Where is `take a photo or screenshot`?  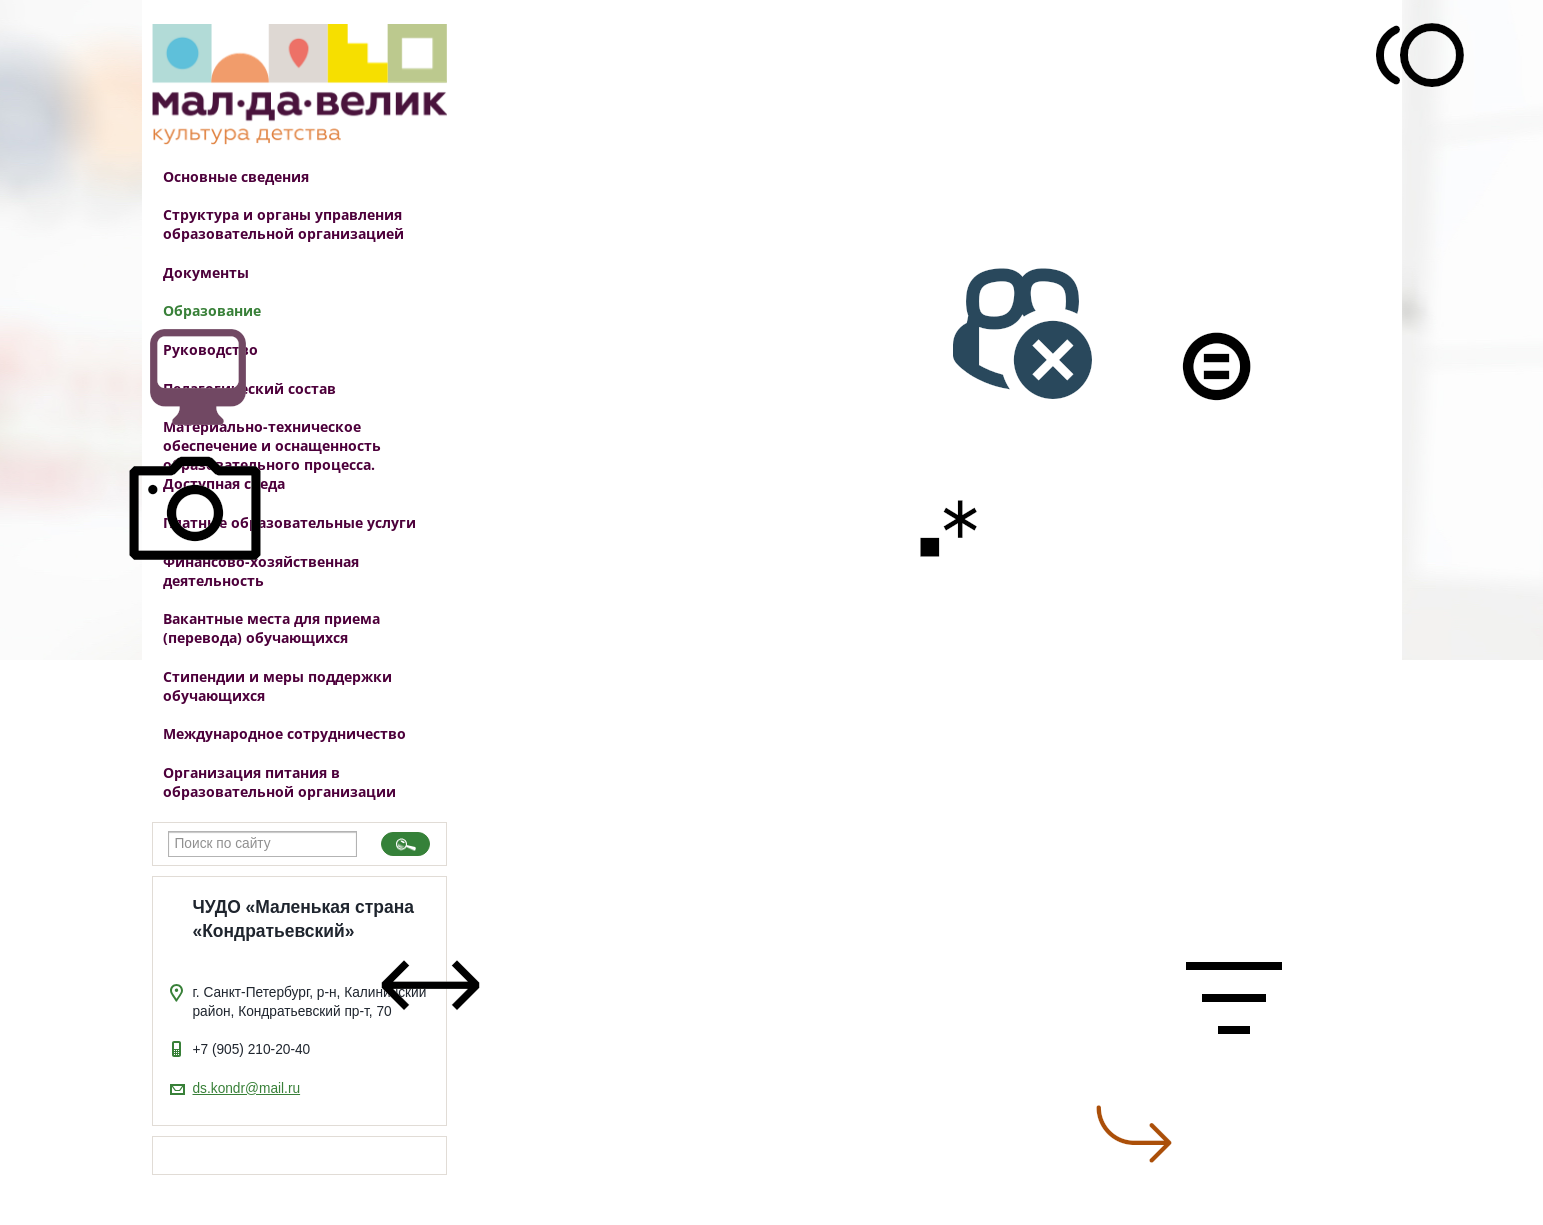
take a photo or screenshot is located at coordinates (195, 513).